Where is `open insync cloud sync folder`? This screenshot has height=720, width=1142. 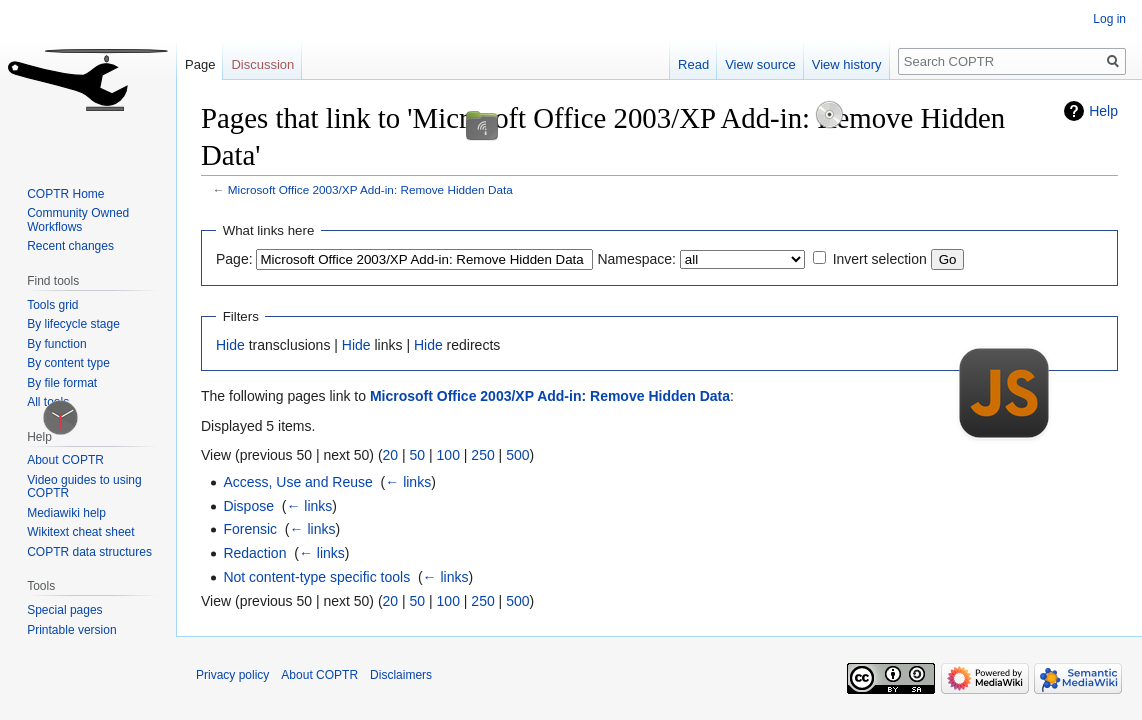
open insync cloud sync folder is located at coordinates (482, 125).